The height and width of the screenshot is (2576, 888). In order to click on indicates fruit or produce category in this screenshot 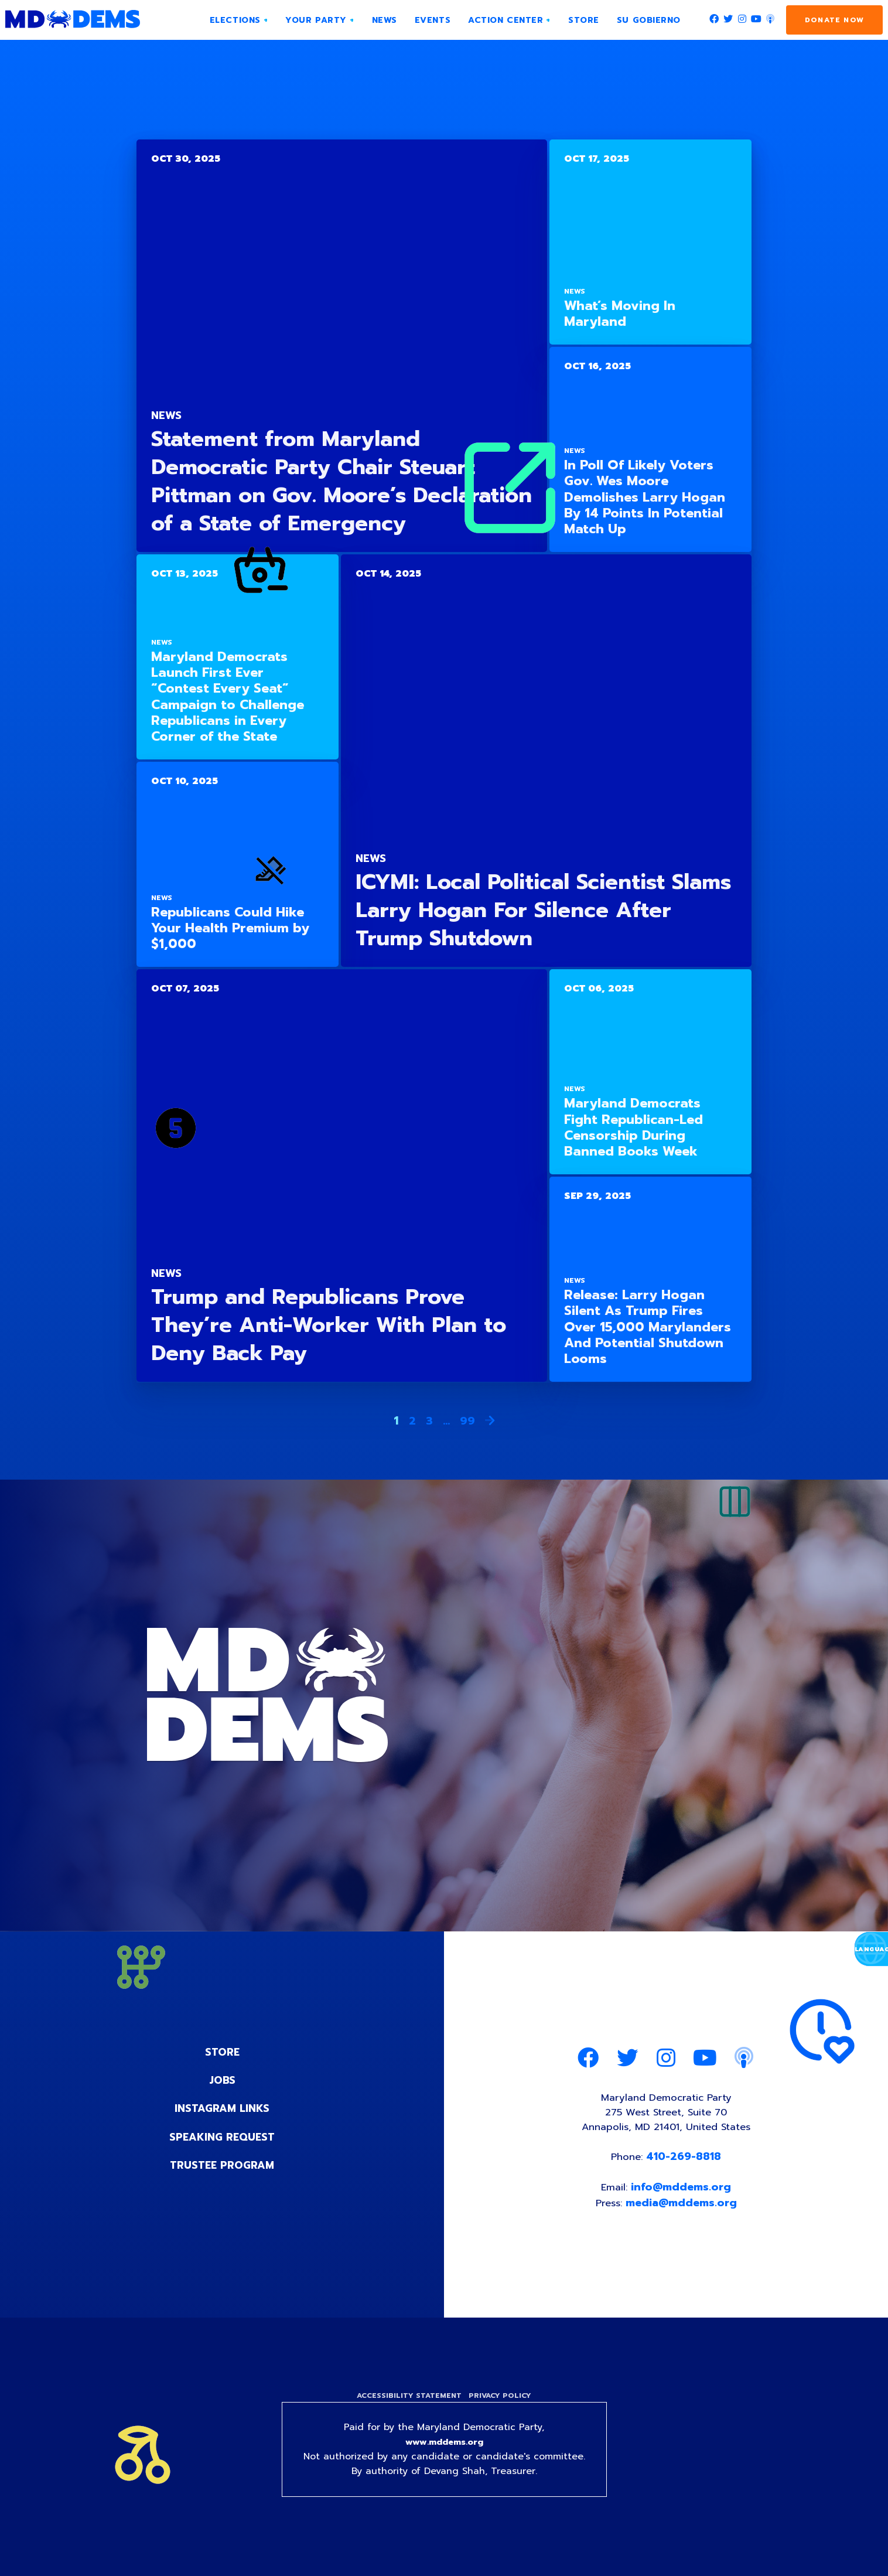, I will do `click(142, 2453)`.